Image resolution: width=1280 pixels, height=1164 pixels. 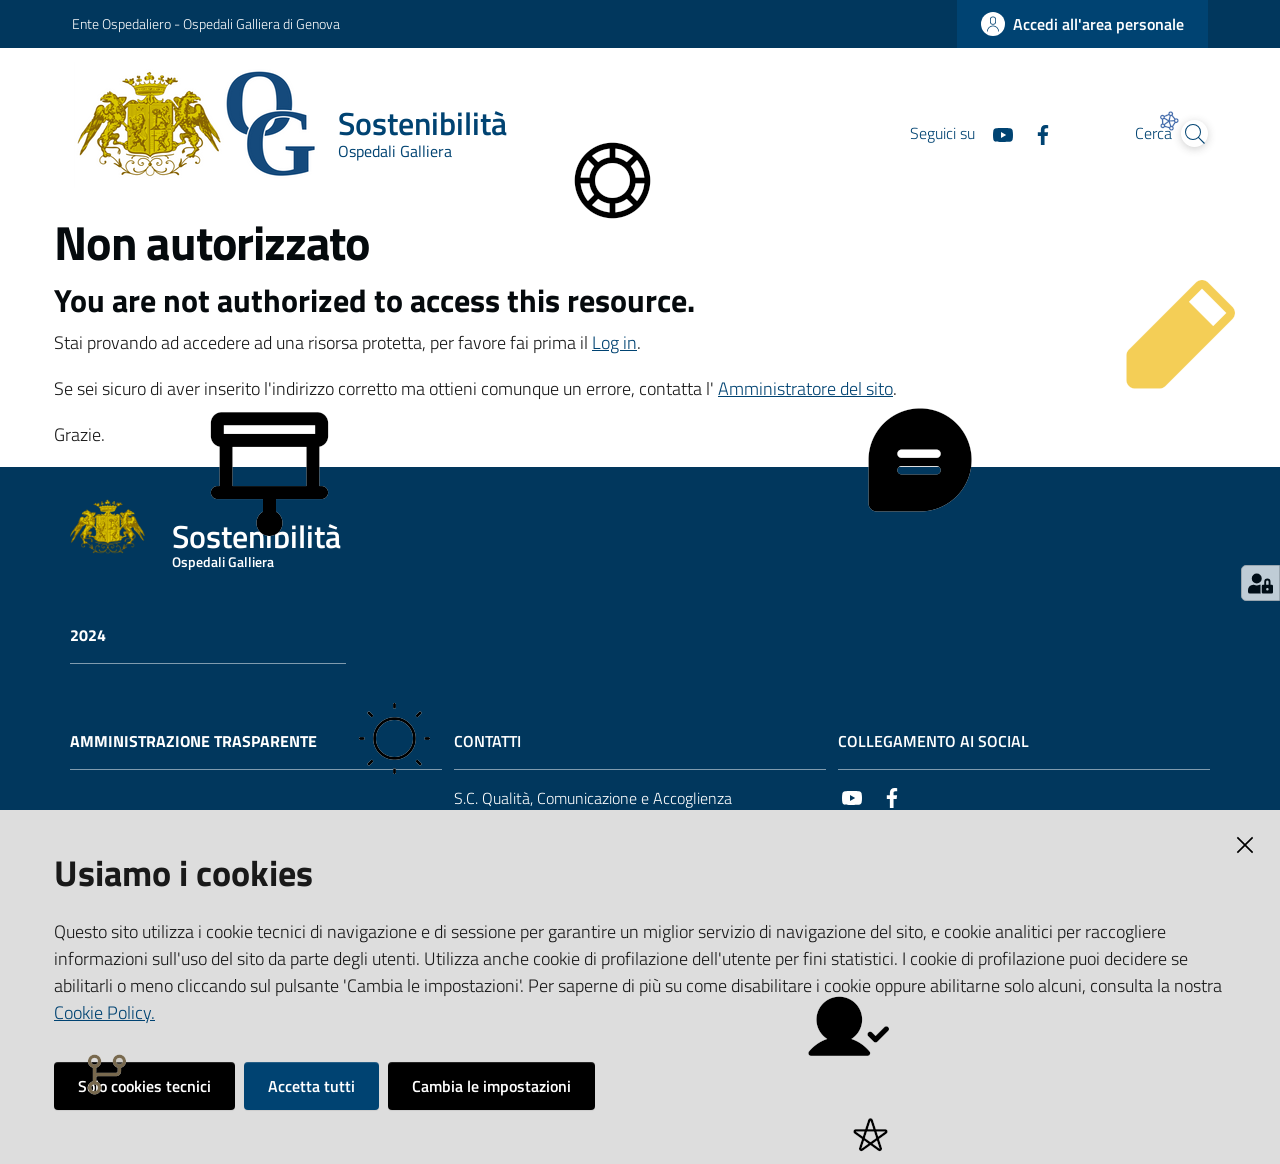 What do you see at coordinates (918, 462) in the screenshot?
I see `open chat or messaging` at bounding box center [918, 462].